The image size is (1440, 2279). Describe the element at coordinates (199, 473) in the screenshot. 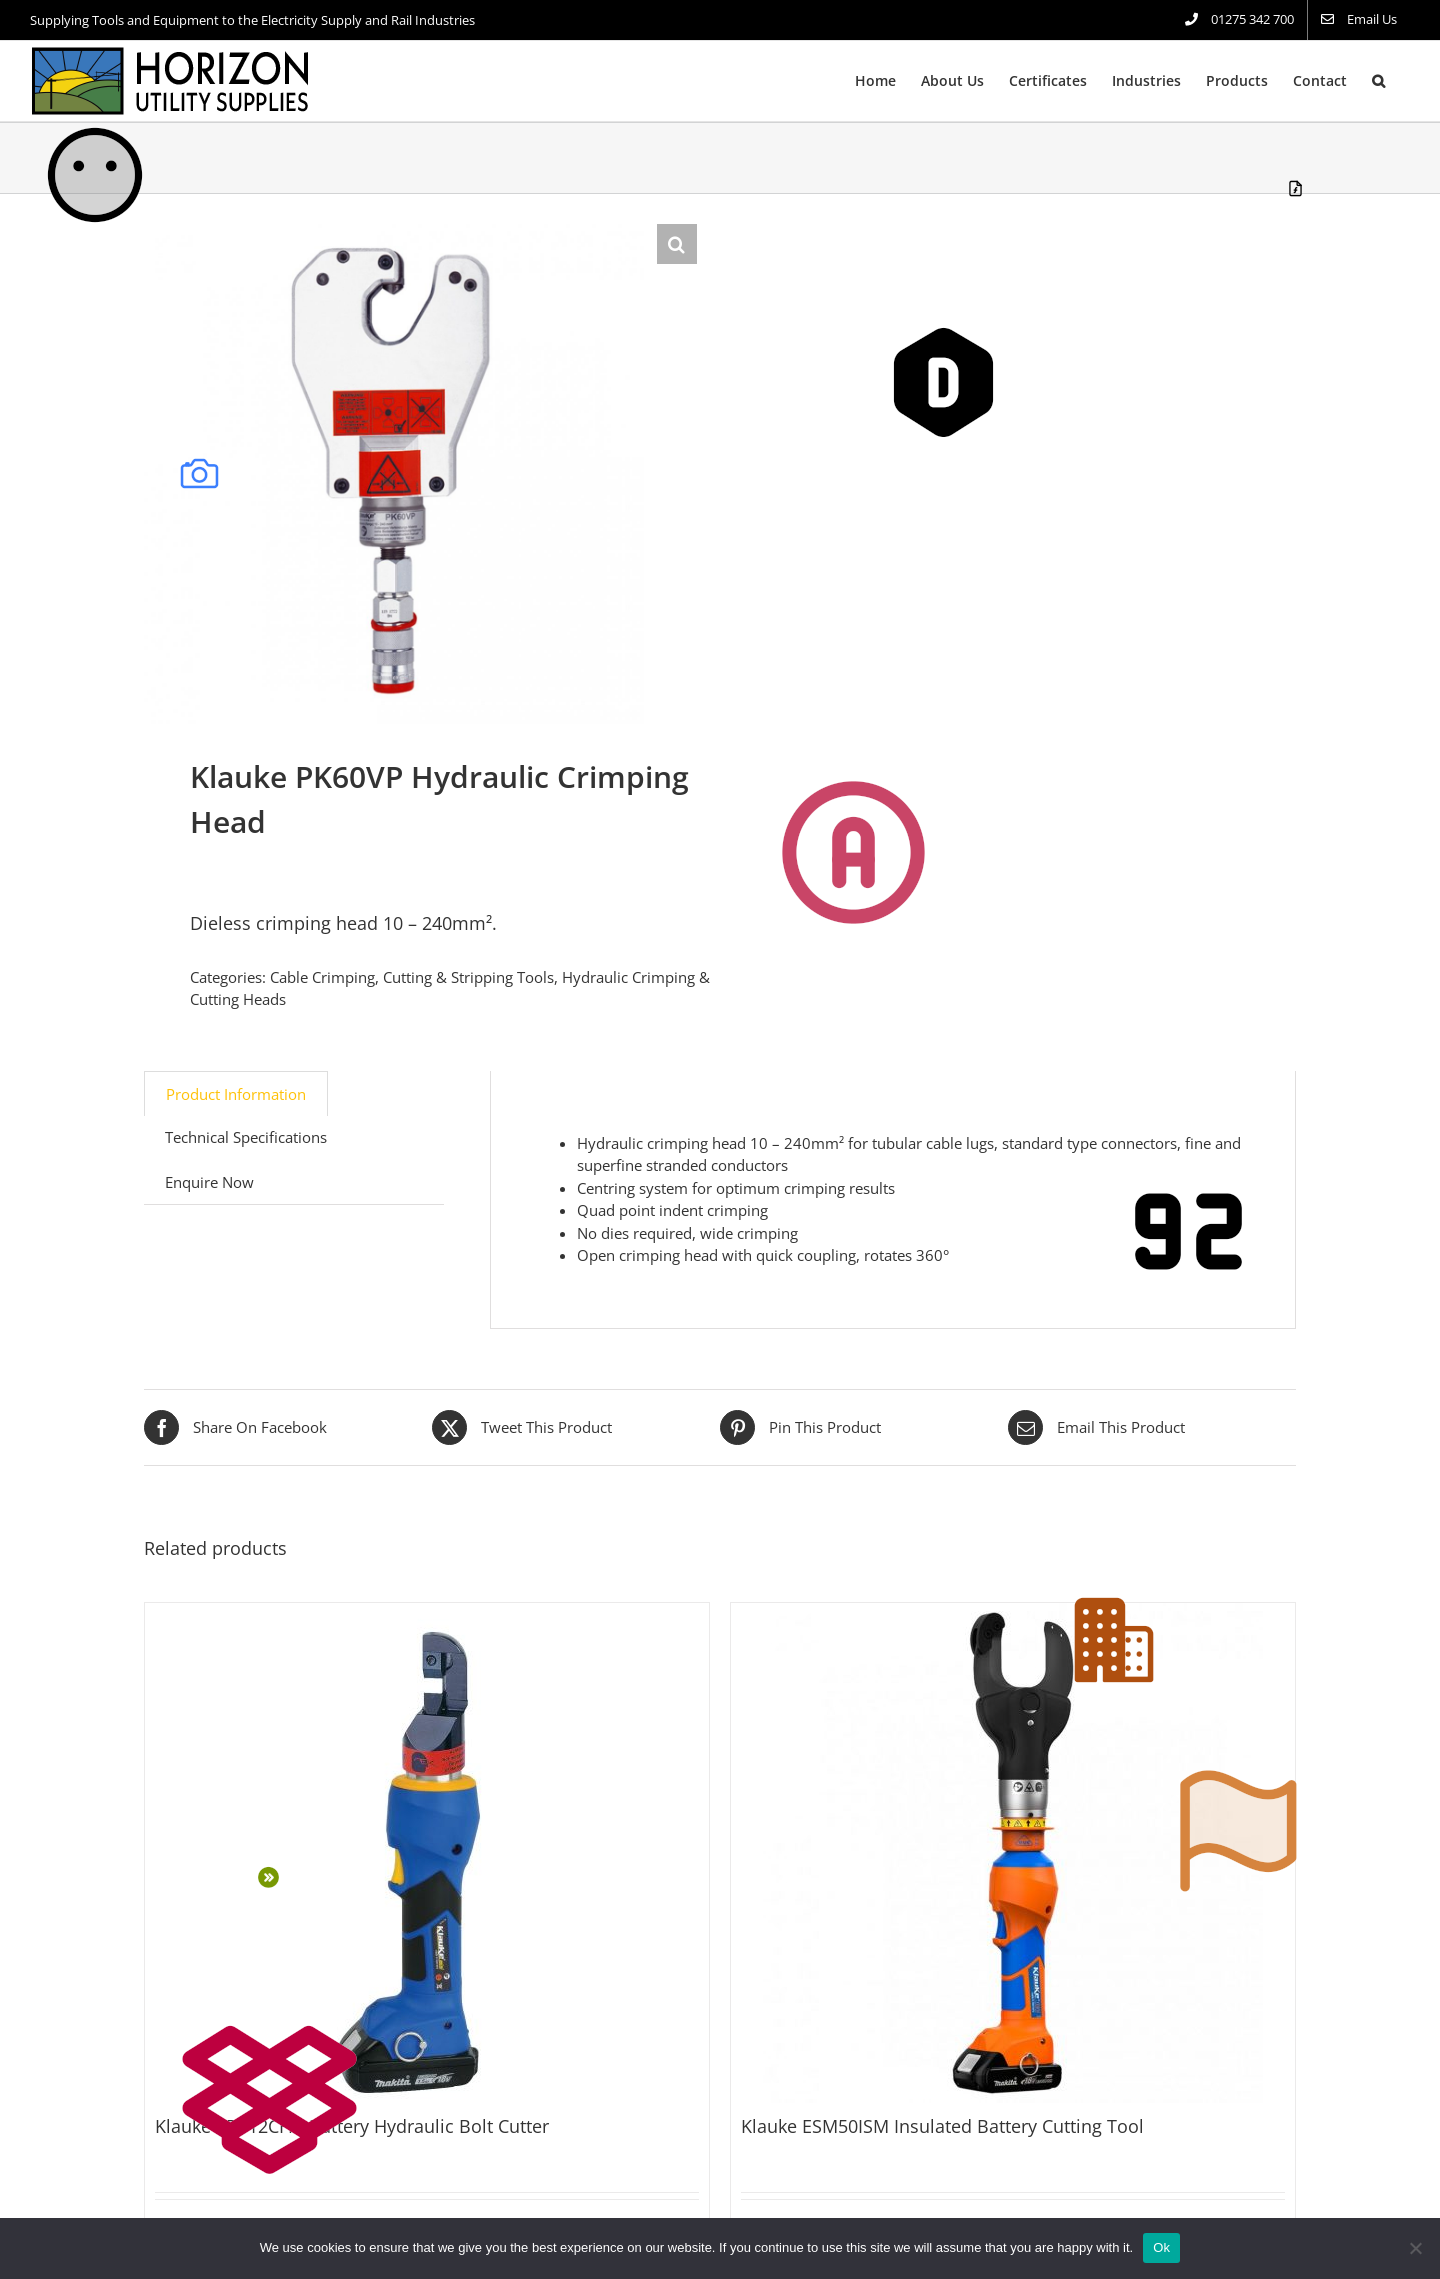

I see `take a photo` at that location.